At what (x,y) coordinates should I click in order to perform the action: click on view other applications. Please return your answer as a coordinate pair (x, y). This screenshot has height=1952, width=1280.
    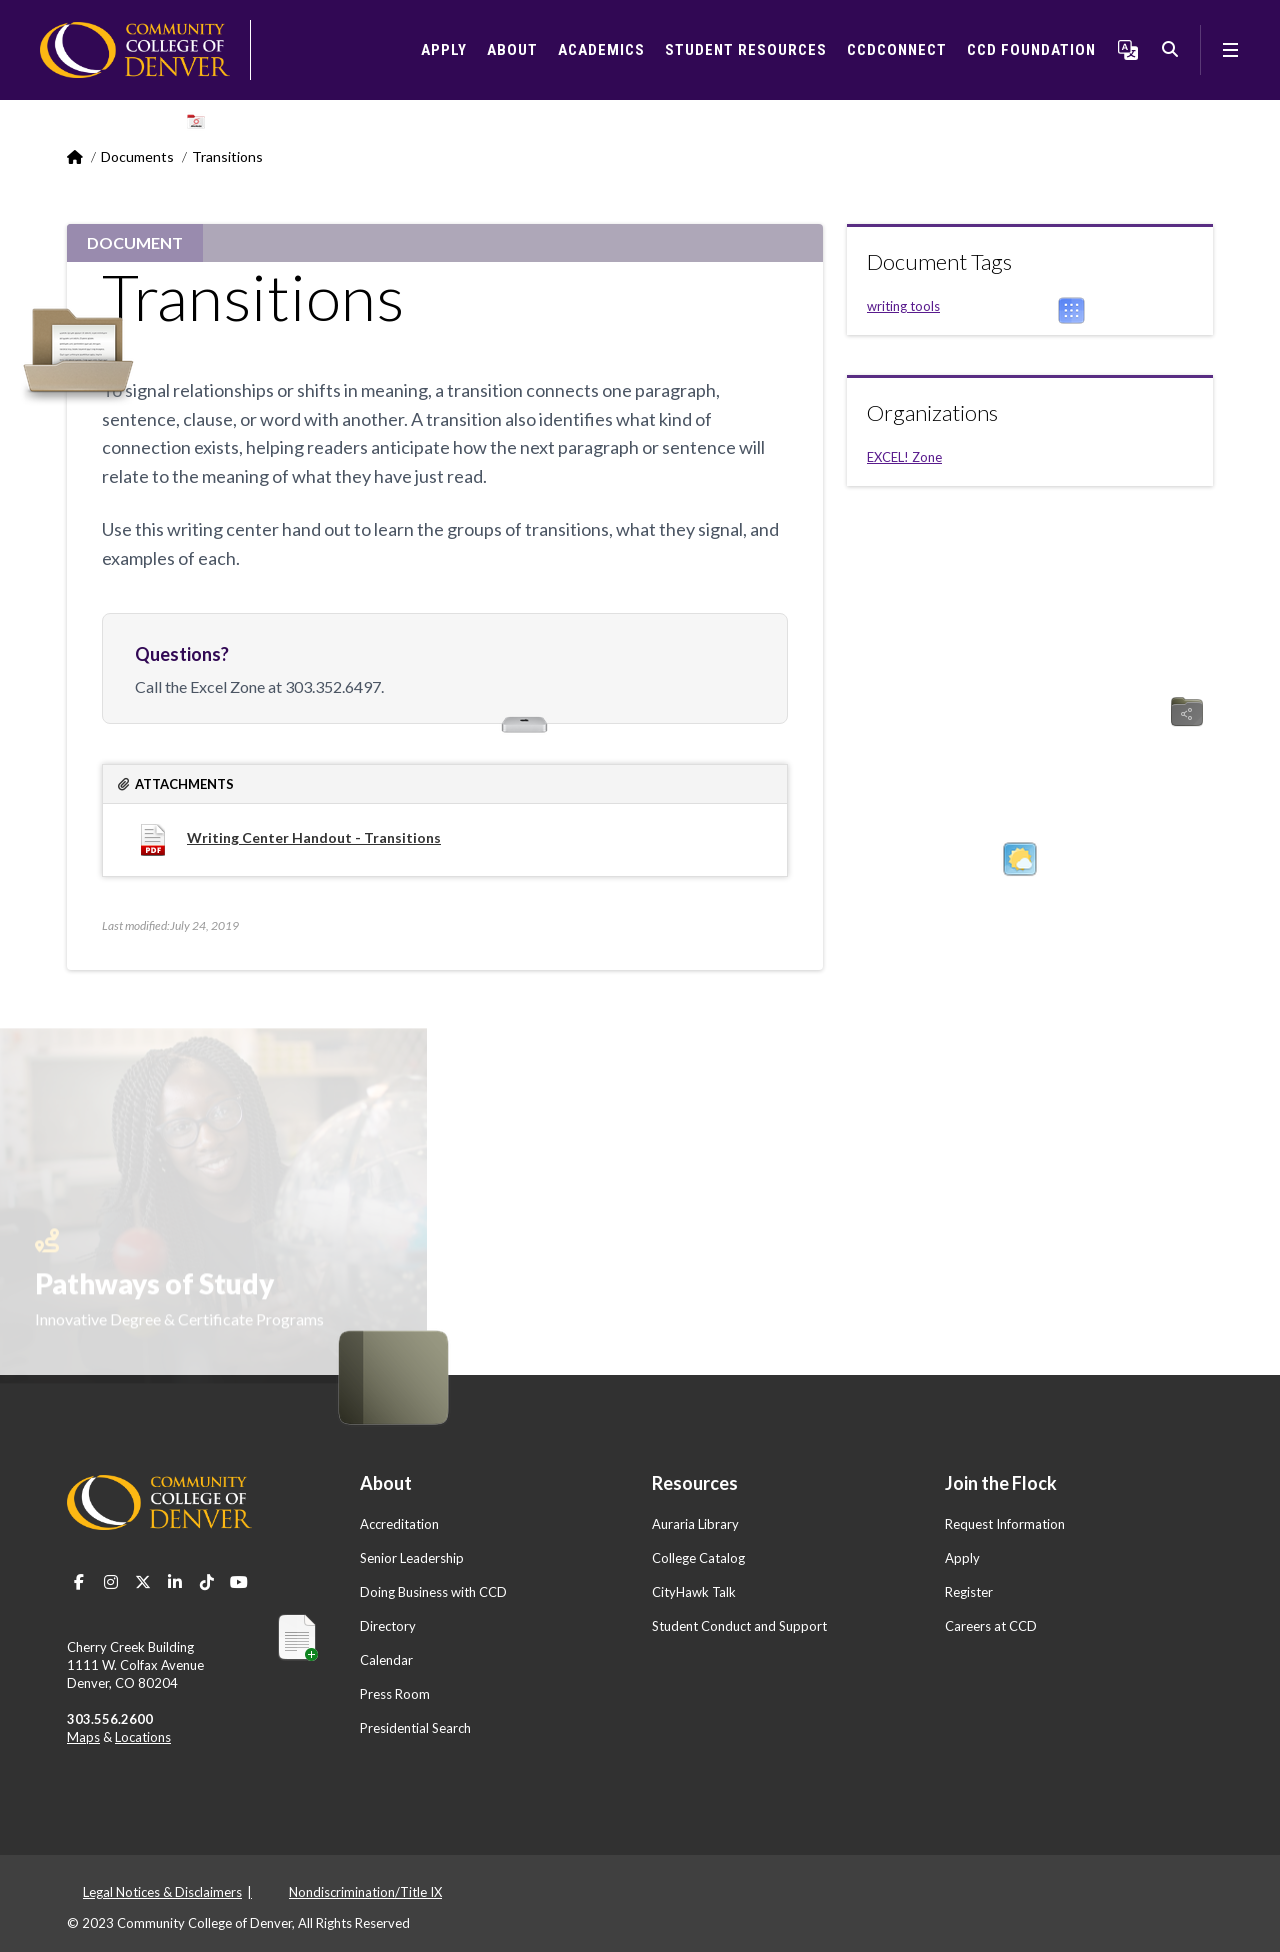
    Looking at the image, I should click on (1071, 310).